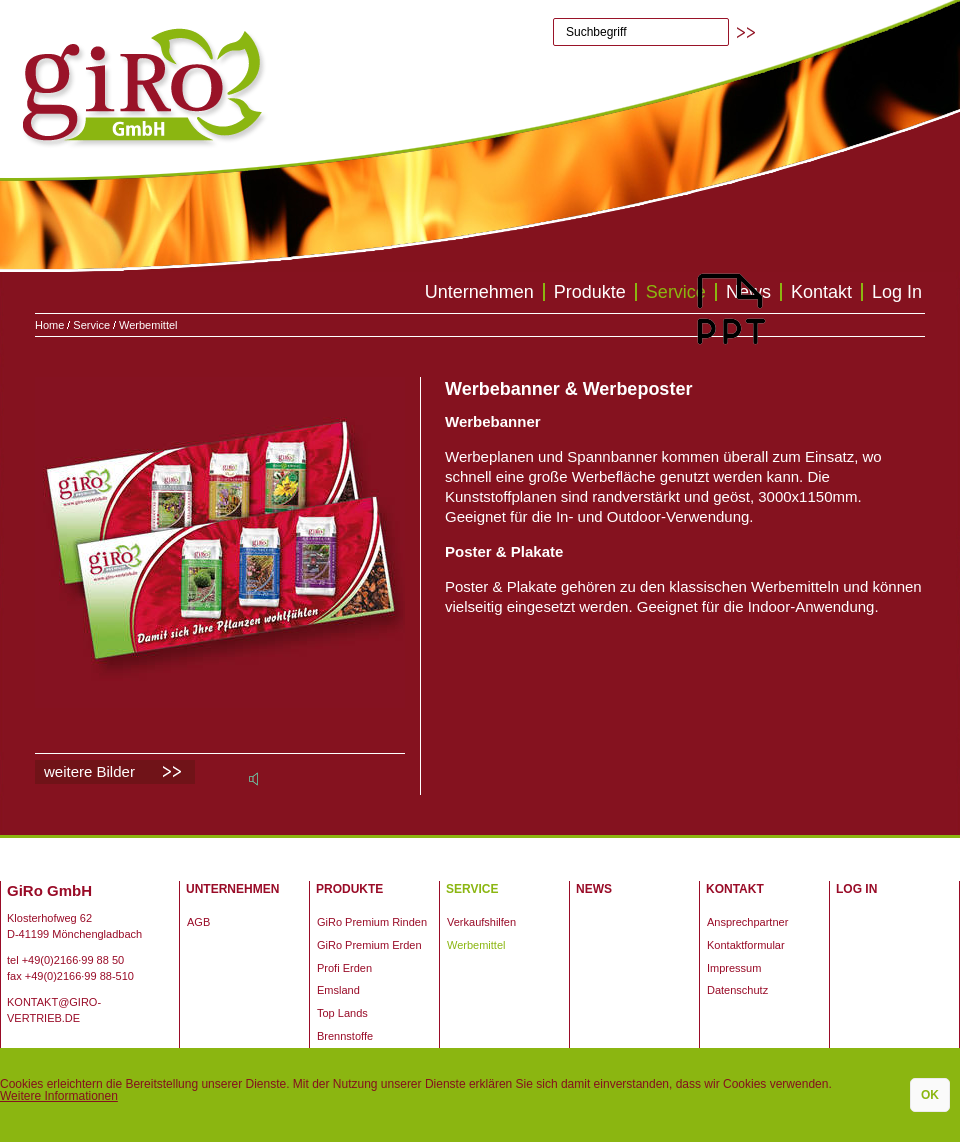  What do you see at coordinates (730, 312) in the screenshot?
I see `open a PowerPoint presentation file` at bounding box center [730, 312].